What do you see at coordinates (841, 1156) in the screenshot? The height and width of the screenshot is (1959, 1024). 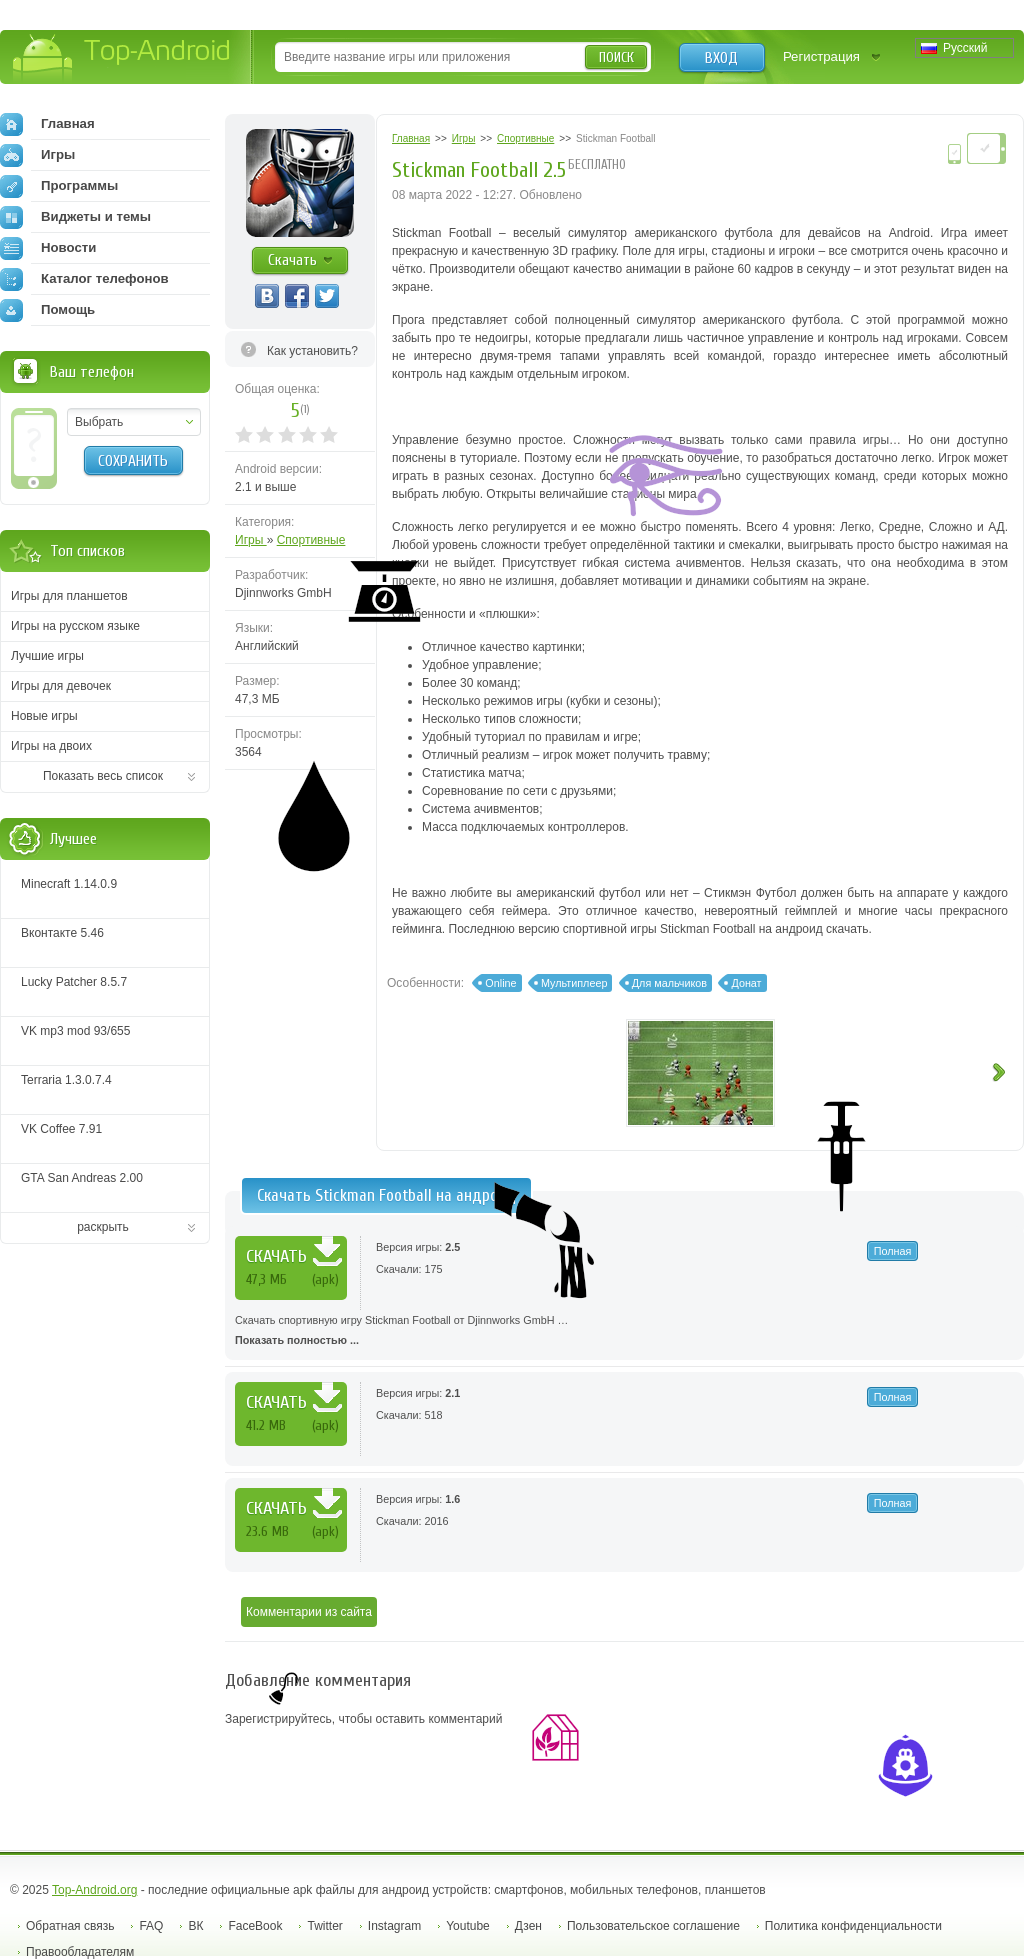 I see `access health or medical settings` at bounding box center [841, 1156].